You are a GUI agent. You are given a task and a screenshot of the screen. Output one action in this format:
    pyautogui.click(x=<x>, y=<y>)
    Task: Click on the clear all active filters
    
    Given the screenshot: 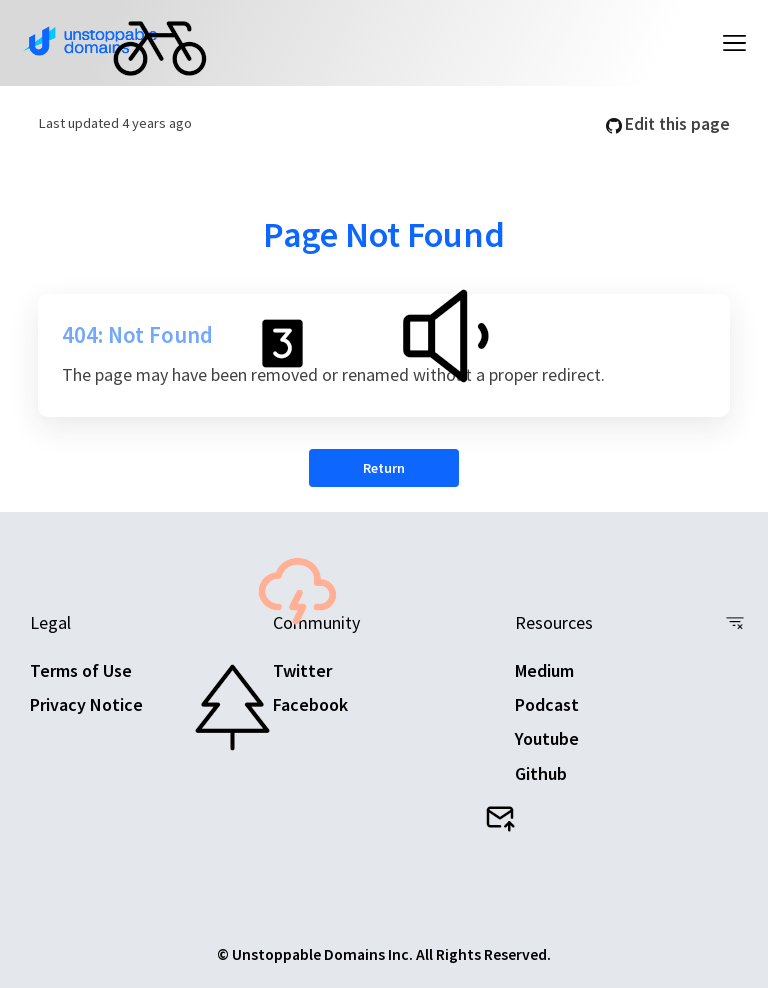 What is the action you would take?
    pyautogui.click(x=735, y=621)
    